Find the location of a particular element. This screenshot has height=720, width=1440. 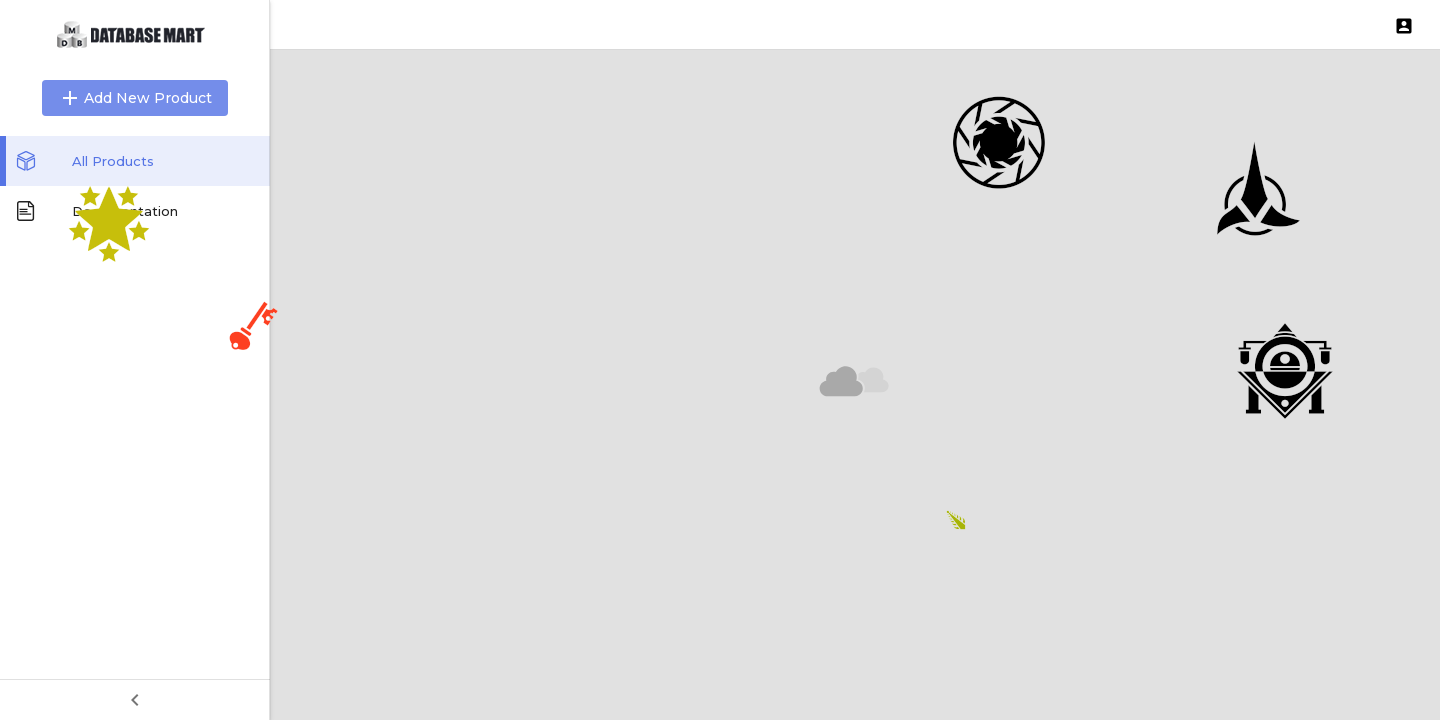

view star formation or constellation pattern is located at coordinates (109, 223).